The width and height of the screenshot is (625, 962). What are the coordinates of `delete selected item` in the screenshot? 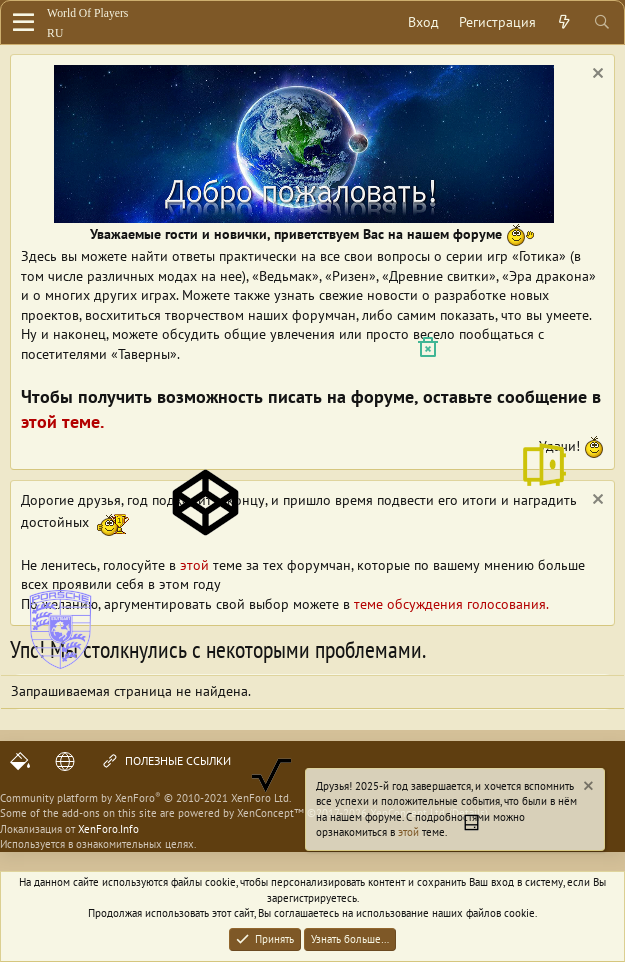 It's located at (428, 347).